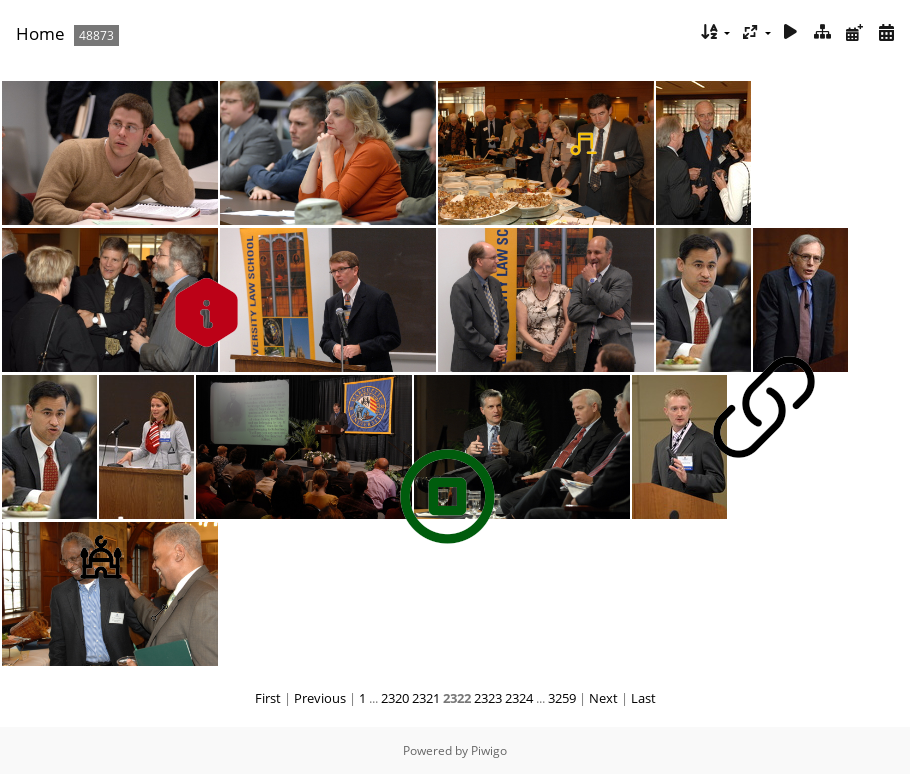 This screenshot has width=910, height=774. What do you see at coordinates (101, 558) in the screenshot?
I see `indicates a mosque or islamic place of worship` at bounding box center [101, 558].